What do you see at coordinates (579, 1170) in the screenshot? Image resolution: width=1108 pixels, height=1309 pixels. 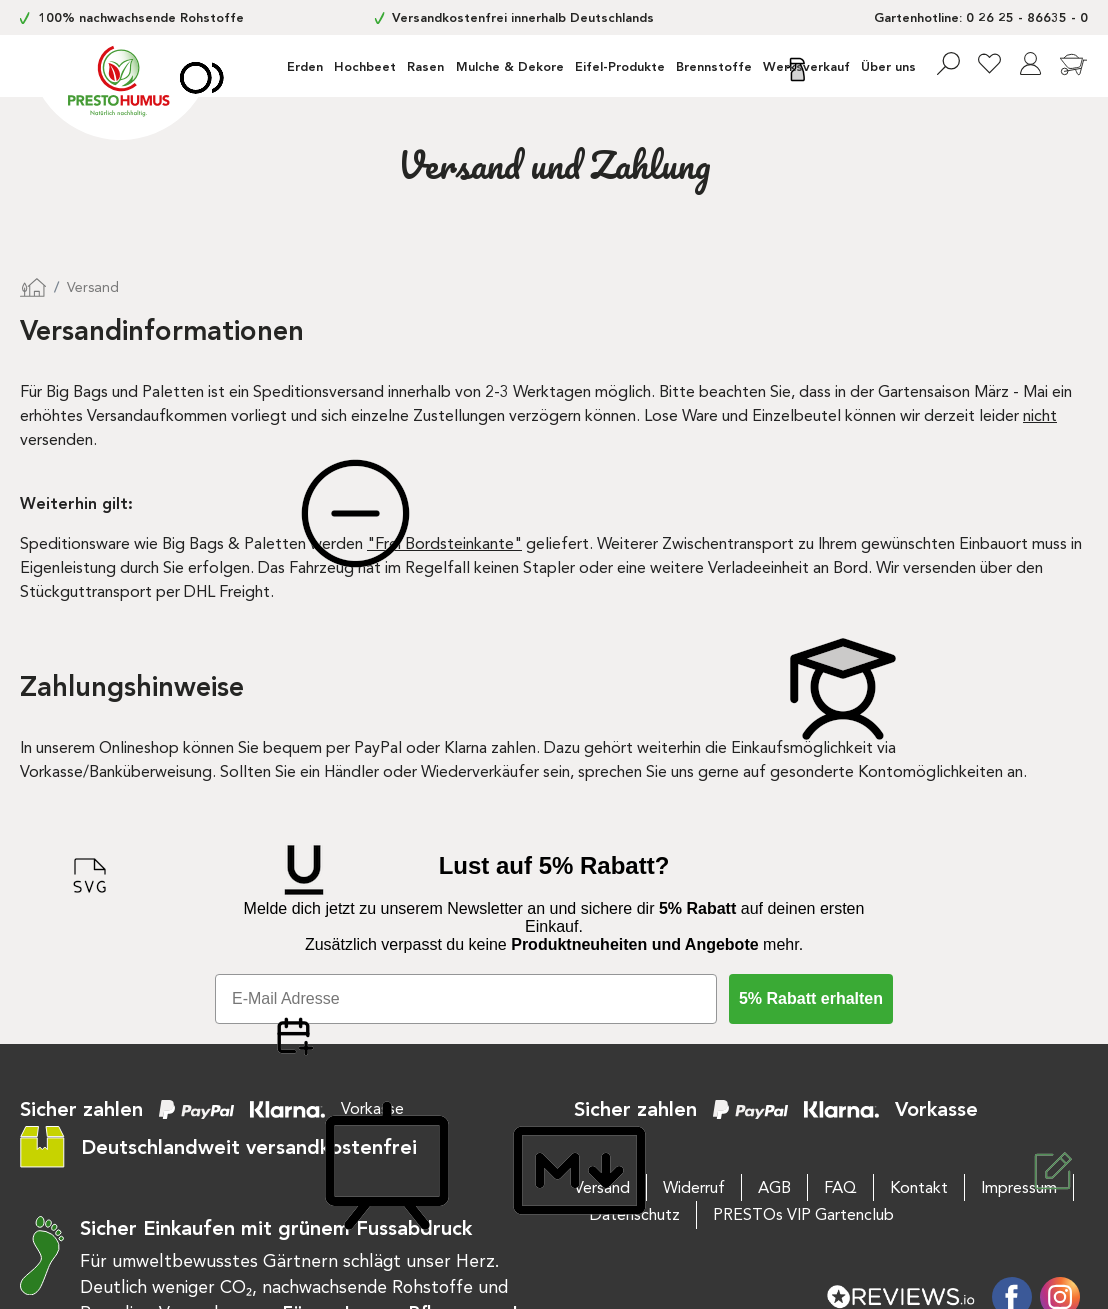 I see `format text using markdown` at bounding box center [579, 1170].